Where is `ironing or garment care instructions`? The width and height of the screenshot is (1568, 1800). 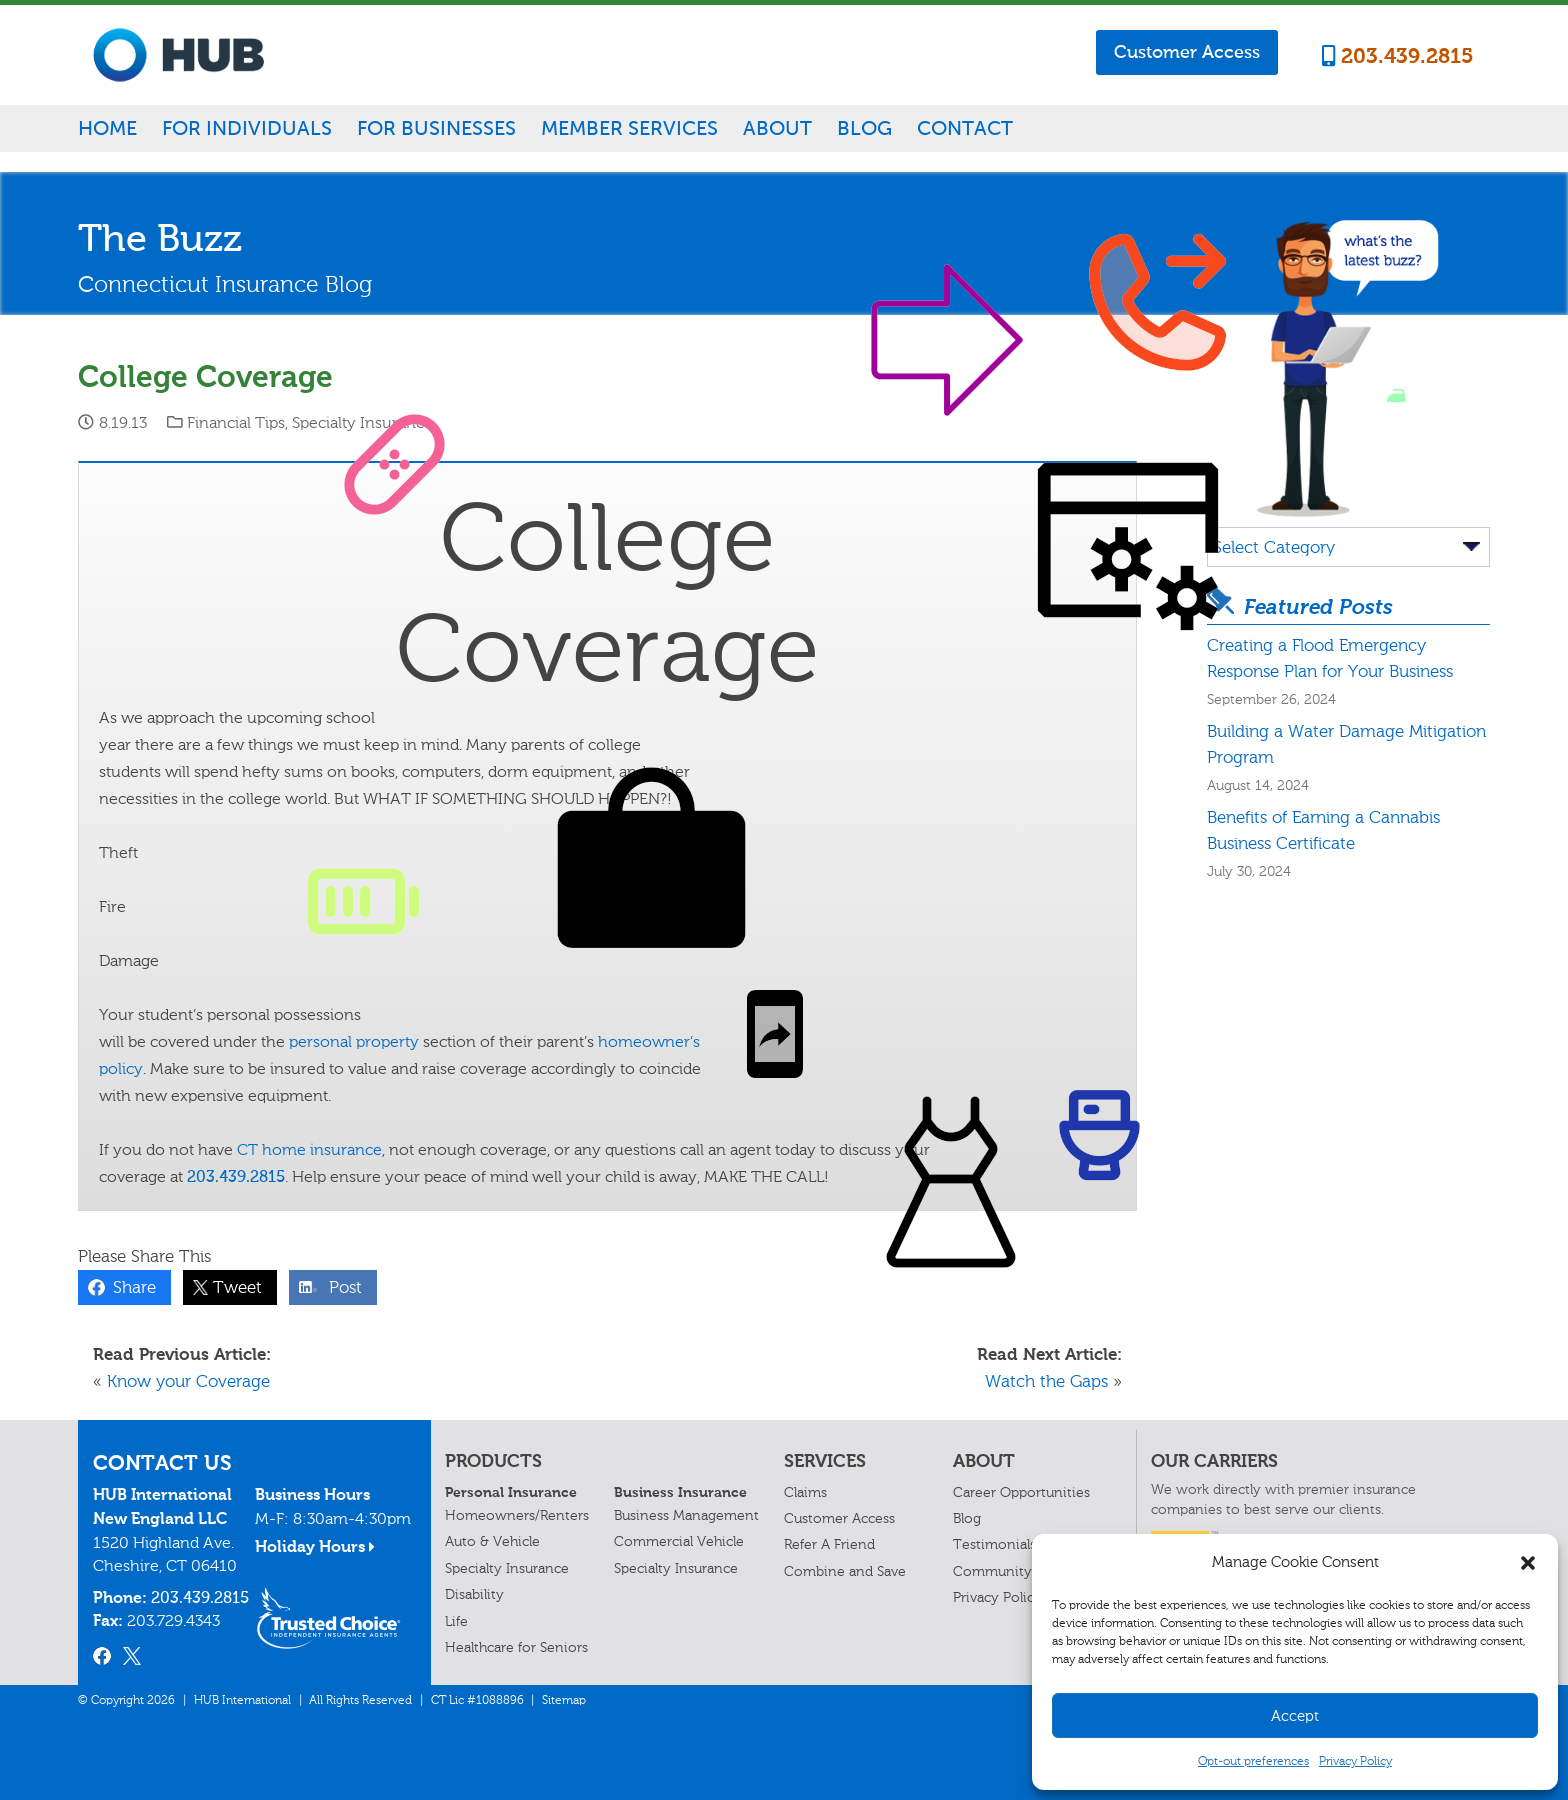
ironing or garment care instructions is located at coordinates (1396, 395).